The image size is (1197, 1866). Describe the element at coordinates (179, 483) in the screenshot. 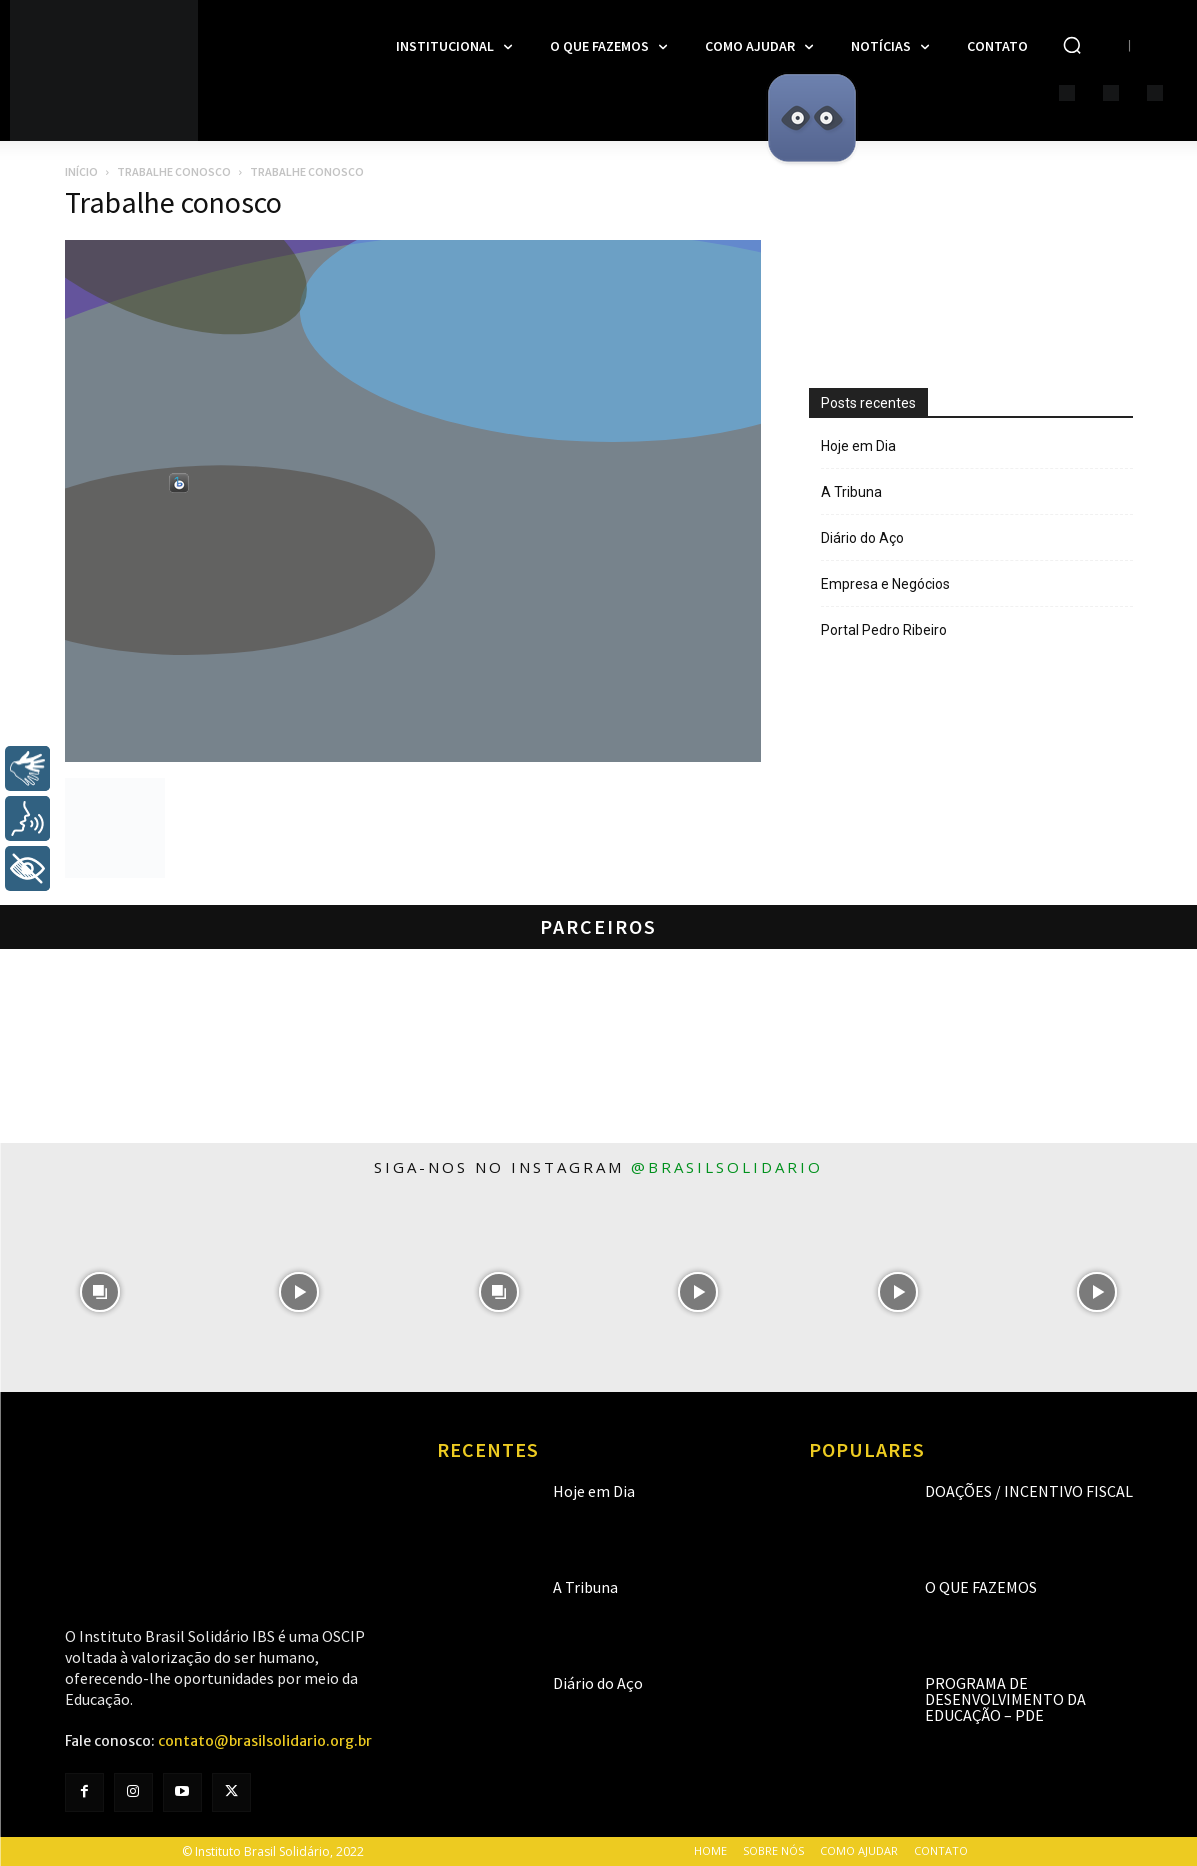

I see `open banshee media player` at that location.